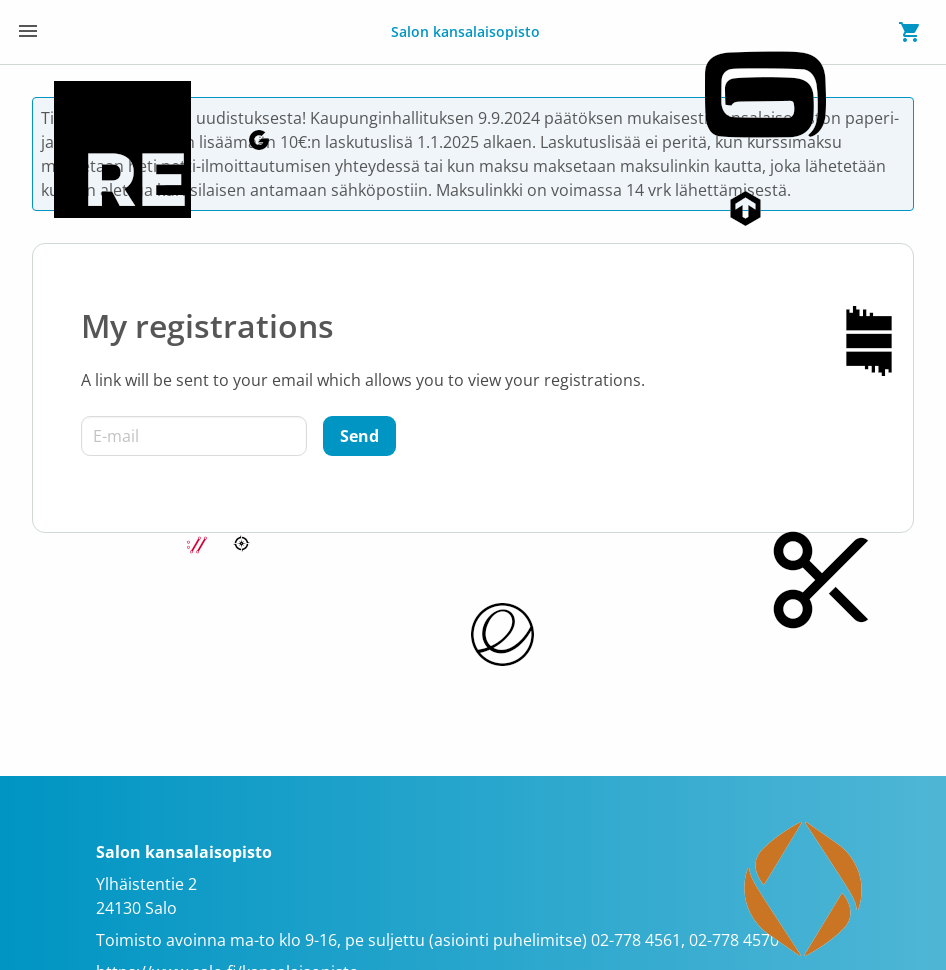  What do you see at coordinates (869, 341) in the screenshot?
I see `RxDB database logo` at bounding box center [869, 341].